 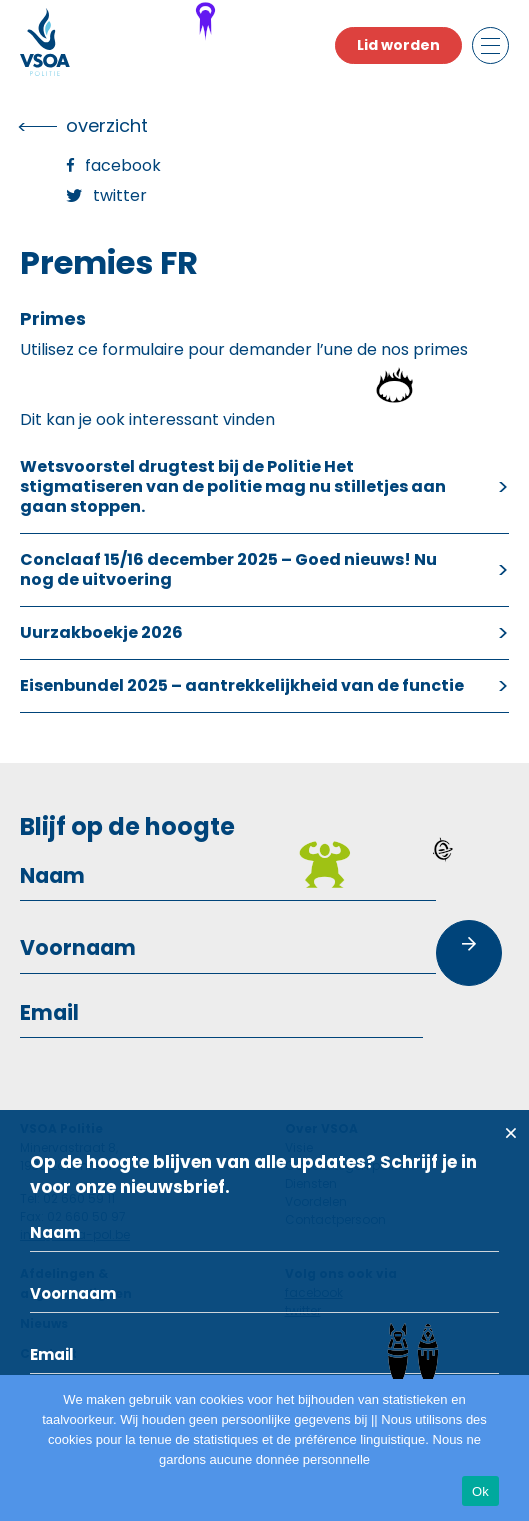 I want to click on activate fire shield or protective ability, so click(x=394, y=385).